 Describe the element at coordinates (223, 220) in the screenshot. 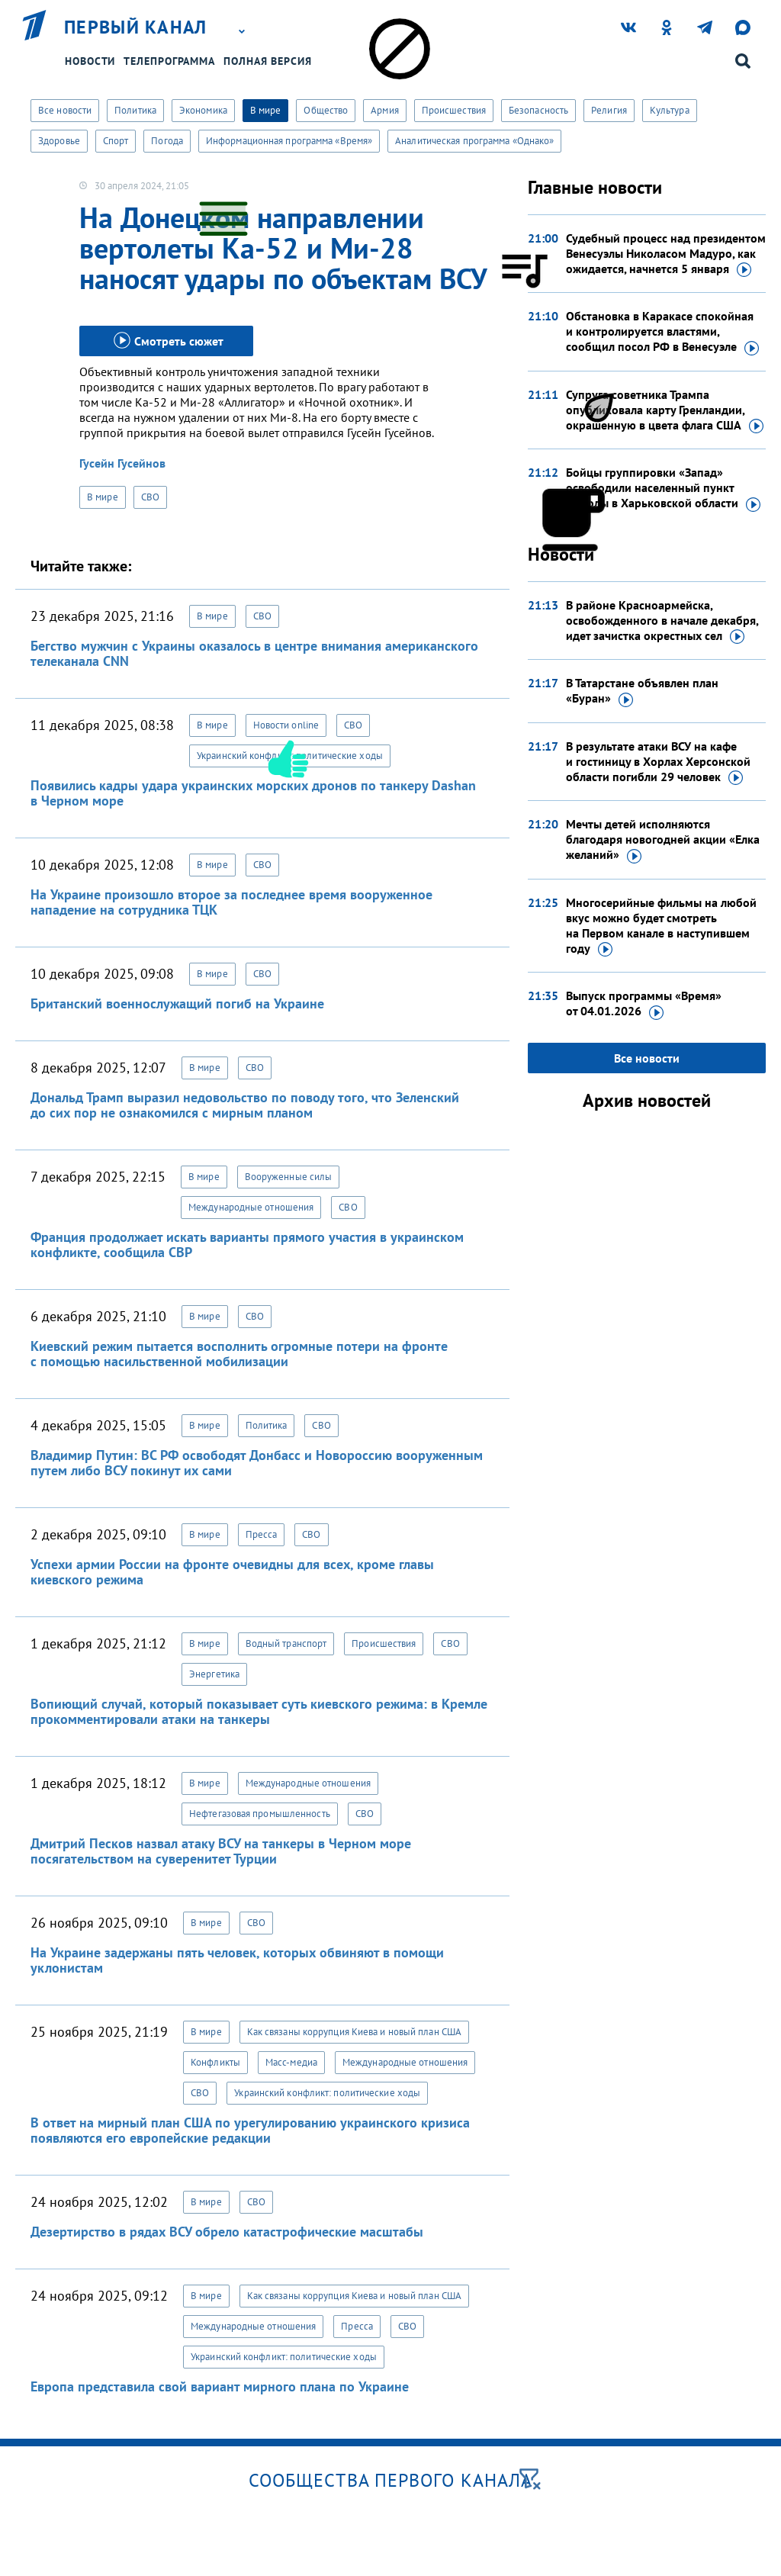

I see `justify text alignment` at that location.